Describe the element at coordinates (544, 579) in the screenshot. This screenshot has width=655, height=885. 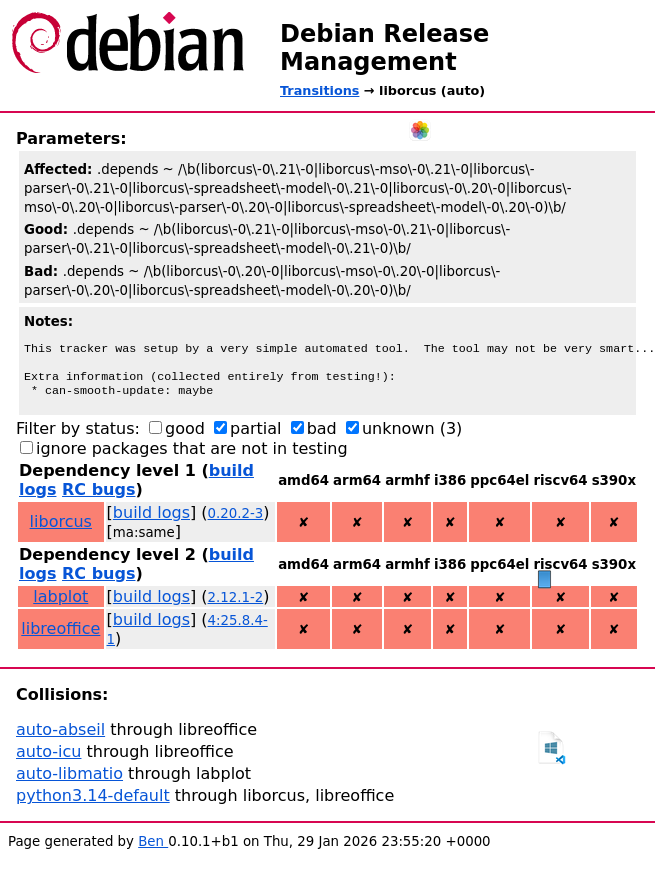
I see `iPad Air device icon` at that location.